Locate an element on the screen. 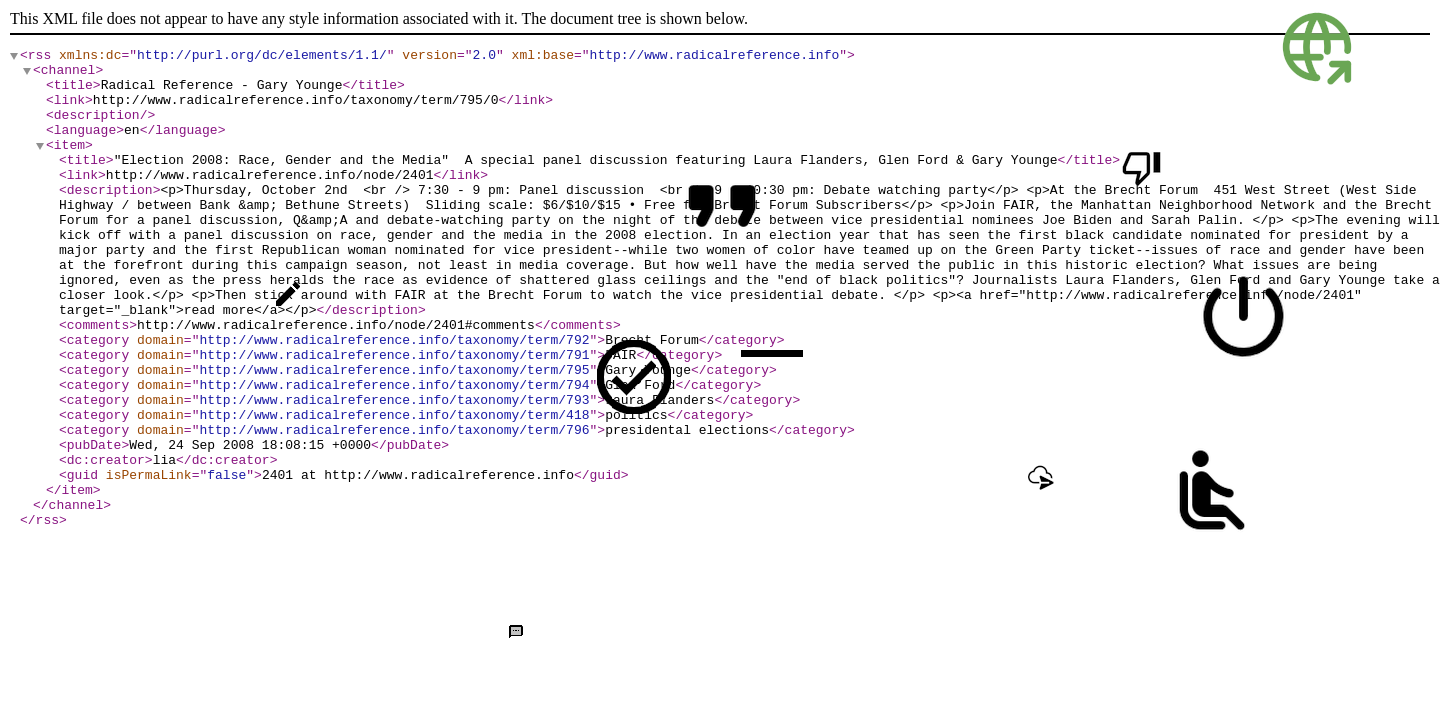  open text messaging app is located at coordinates (516, 632).